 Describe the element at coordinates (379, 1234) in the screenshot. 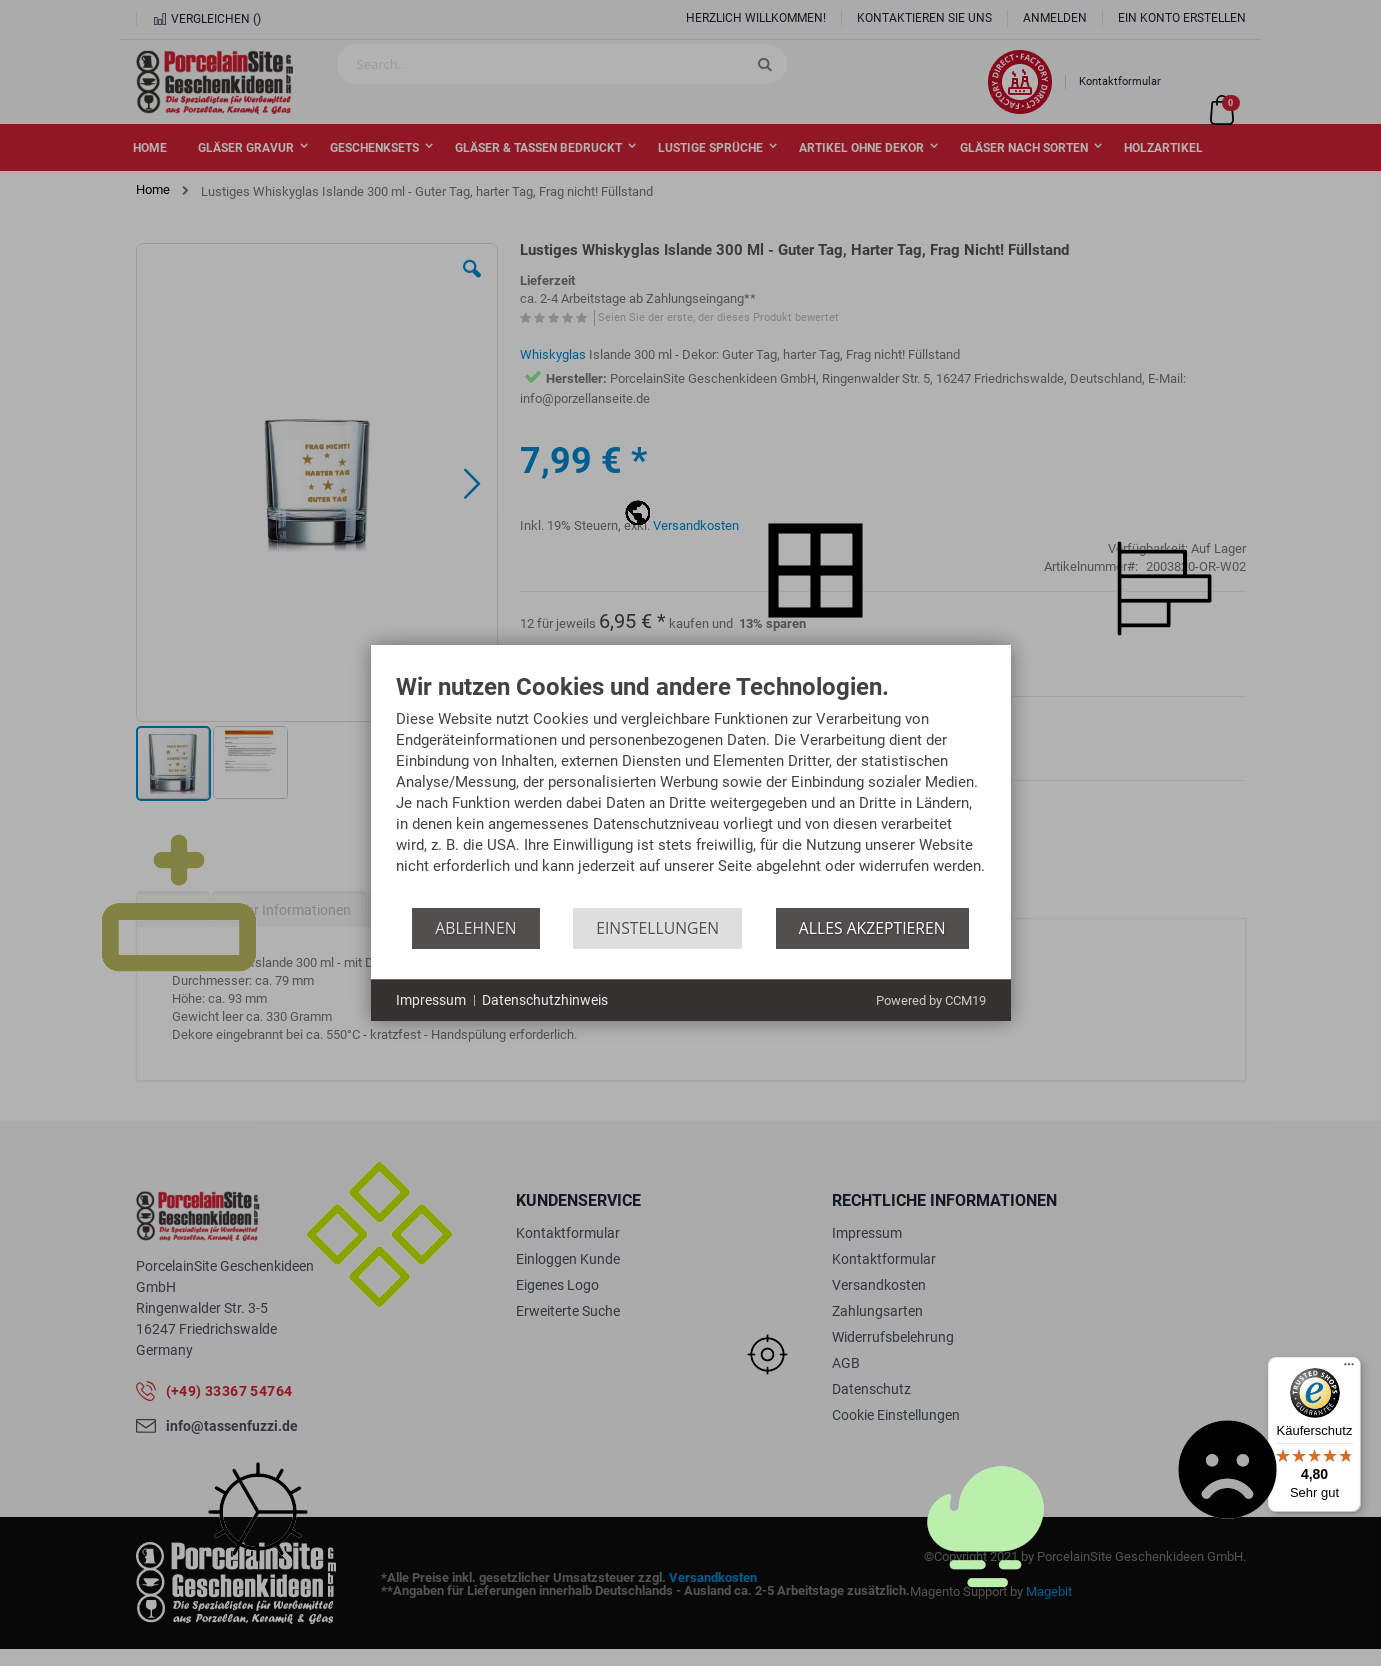

I see `access quick actions or app grid` at that location.